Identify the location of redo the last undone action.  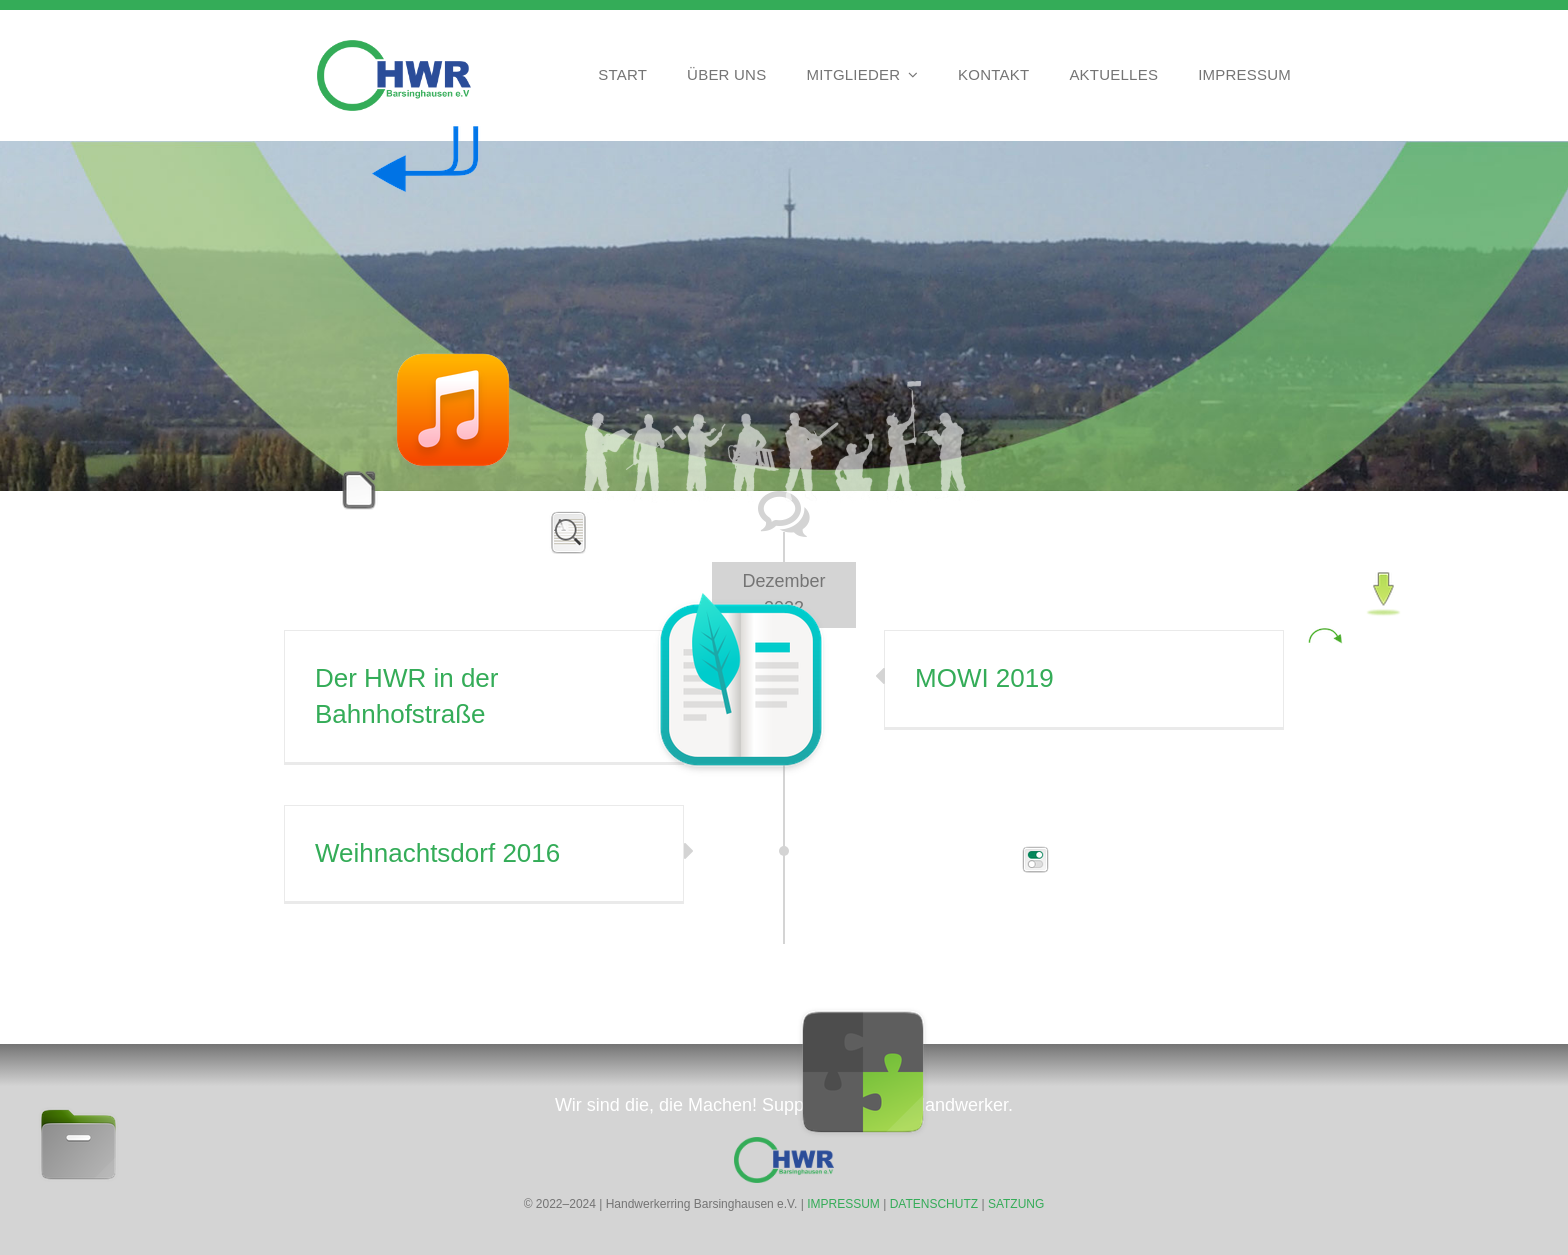
(1325, 635).